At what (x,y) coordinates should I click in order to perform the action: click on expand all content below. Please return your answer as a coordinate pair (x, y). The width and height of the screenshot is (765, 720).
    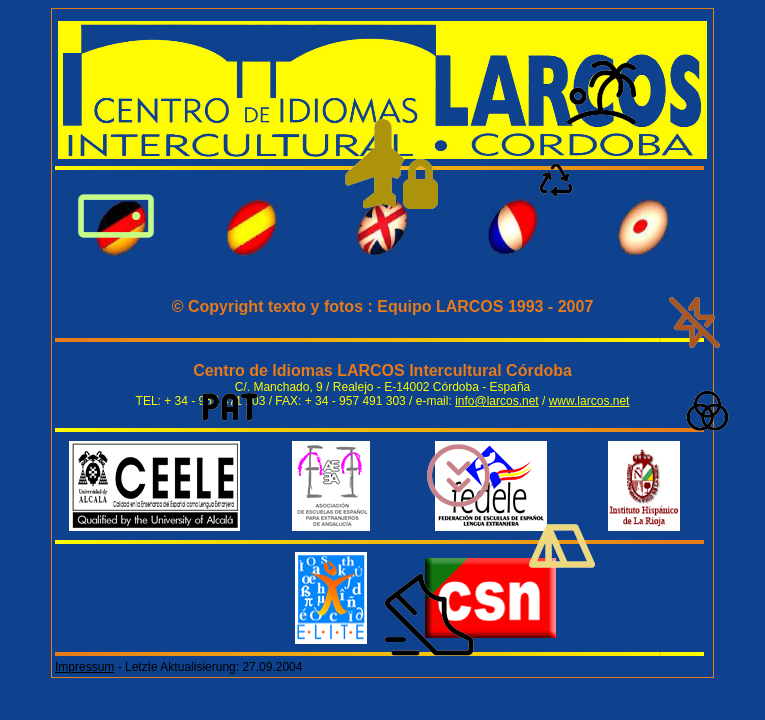
    Looking at the image, I should click on (458, 475).